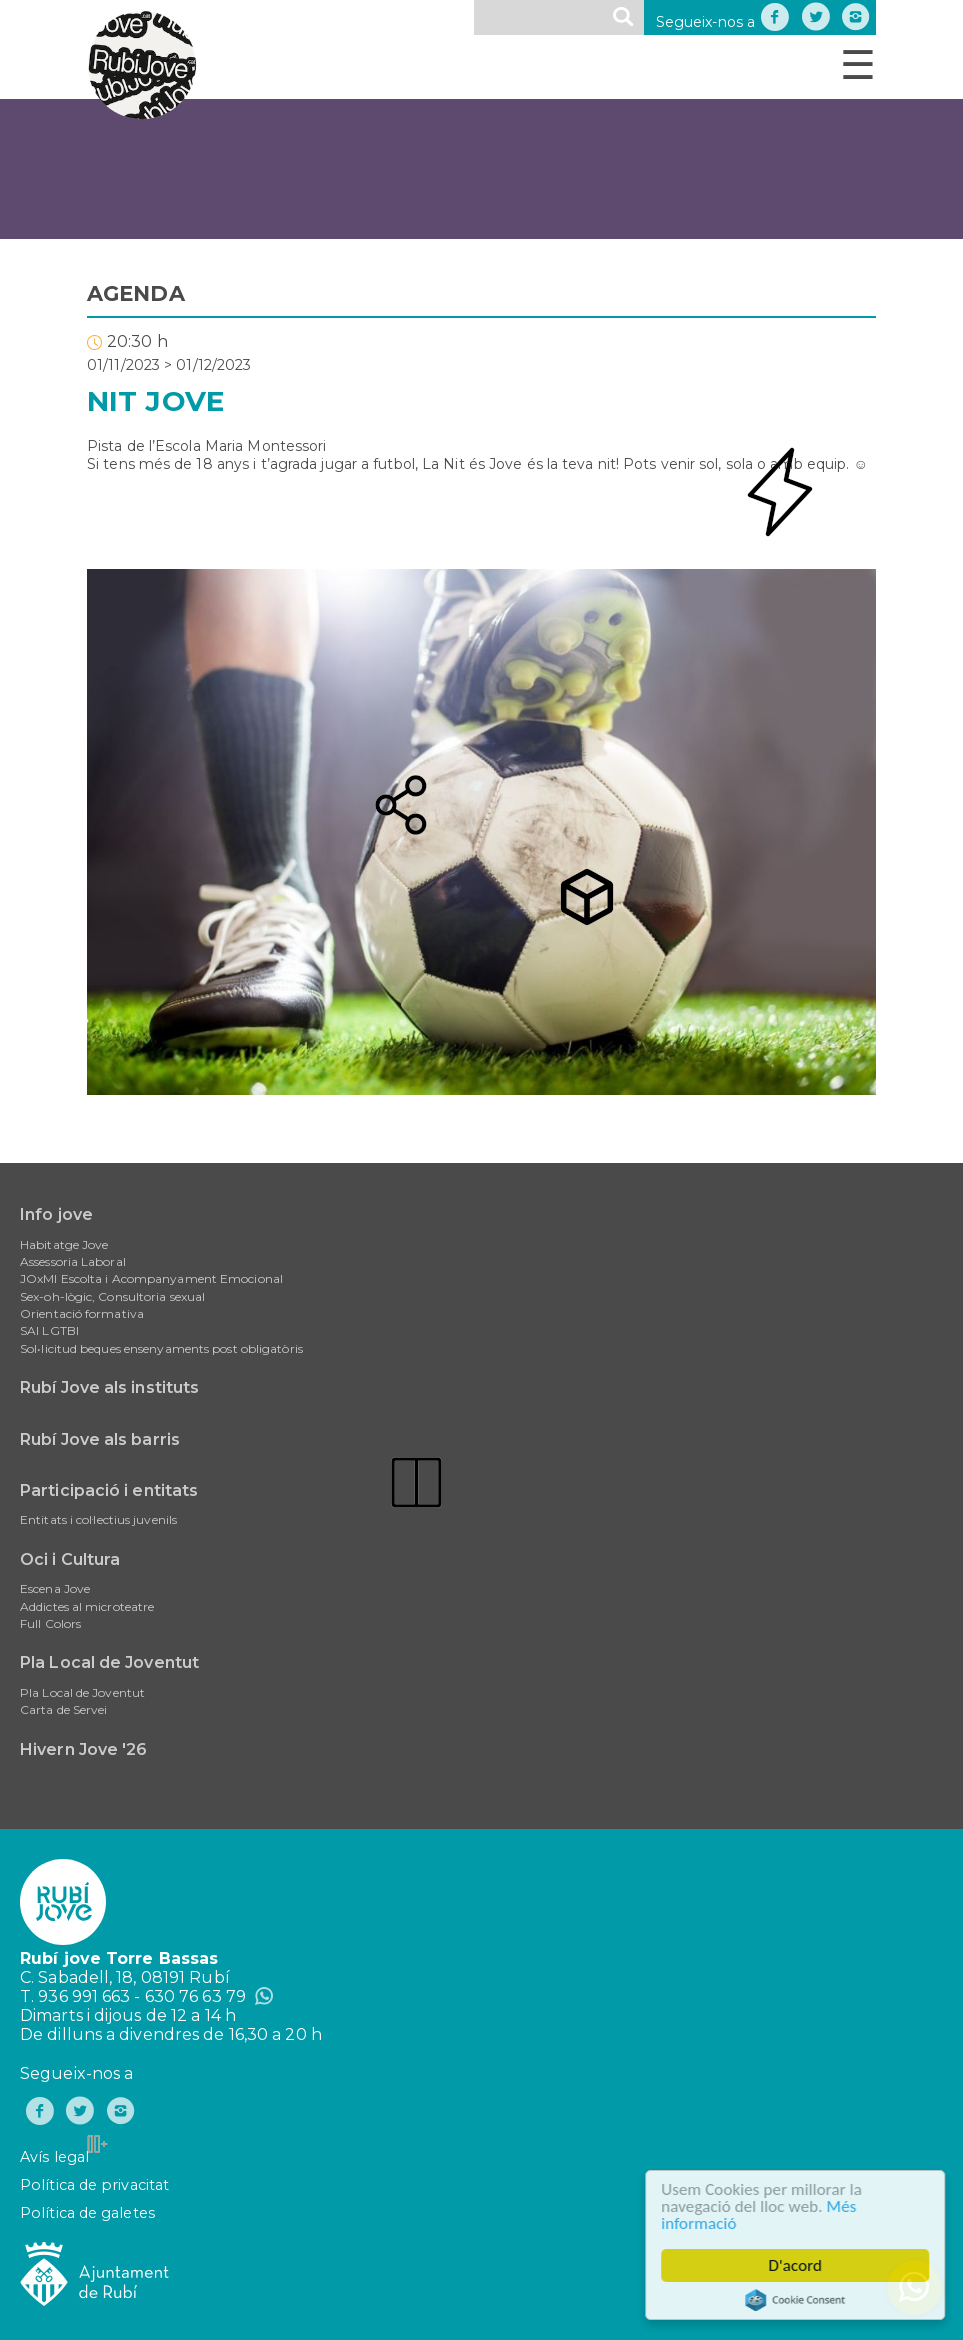 The width and height of the screenshot is (963, 2340). Describe the element at coordinates (96, 2144) in the screenshot. I see `add a new column to the right` at that location.